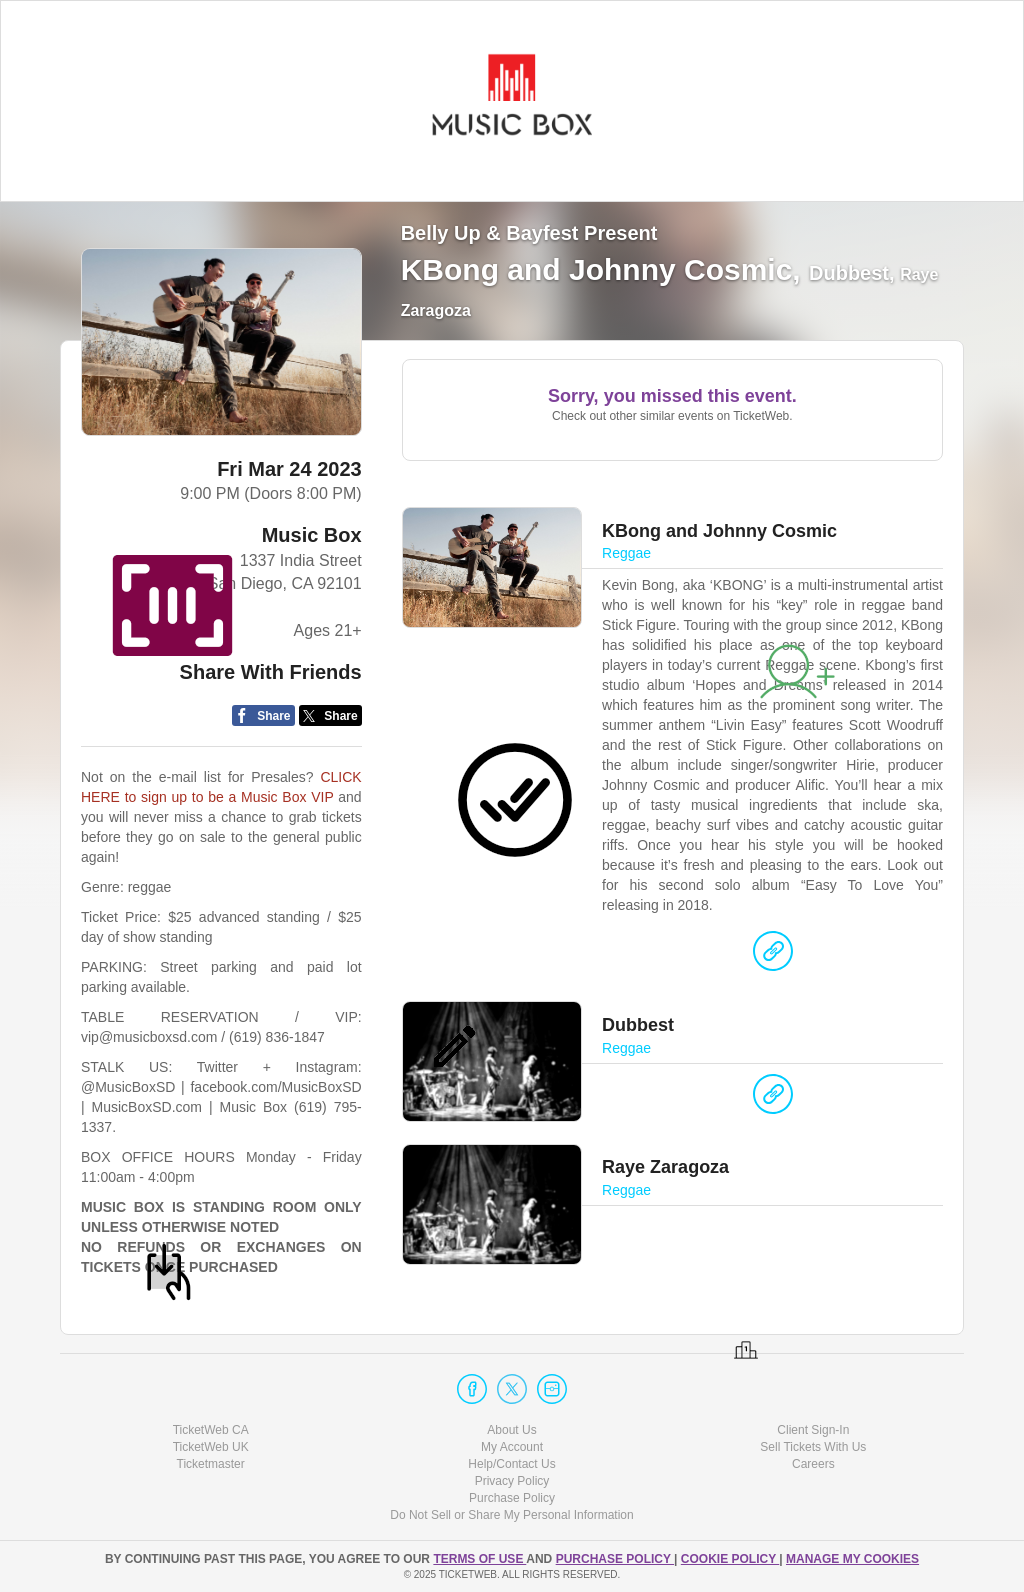  I want to click on view leaderboard or rankings, so click(746, 1350).